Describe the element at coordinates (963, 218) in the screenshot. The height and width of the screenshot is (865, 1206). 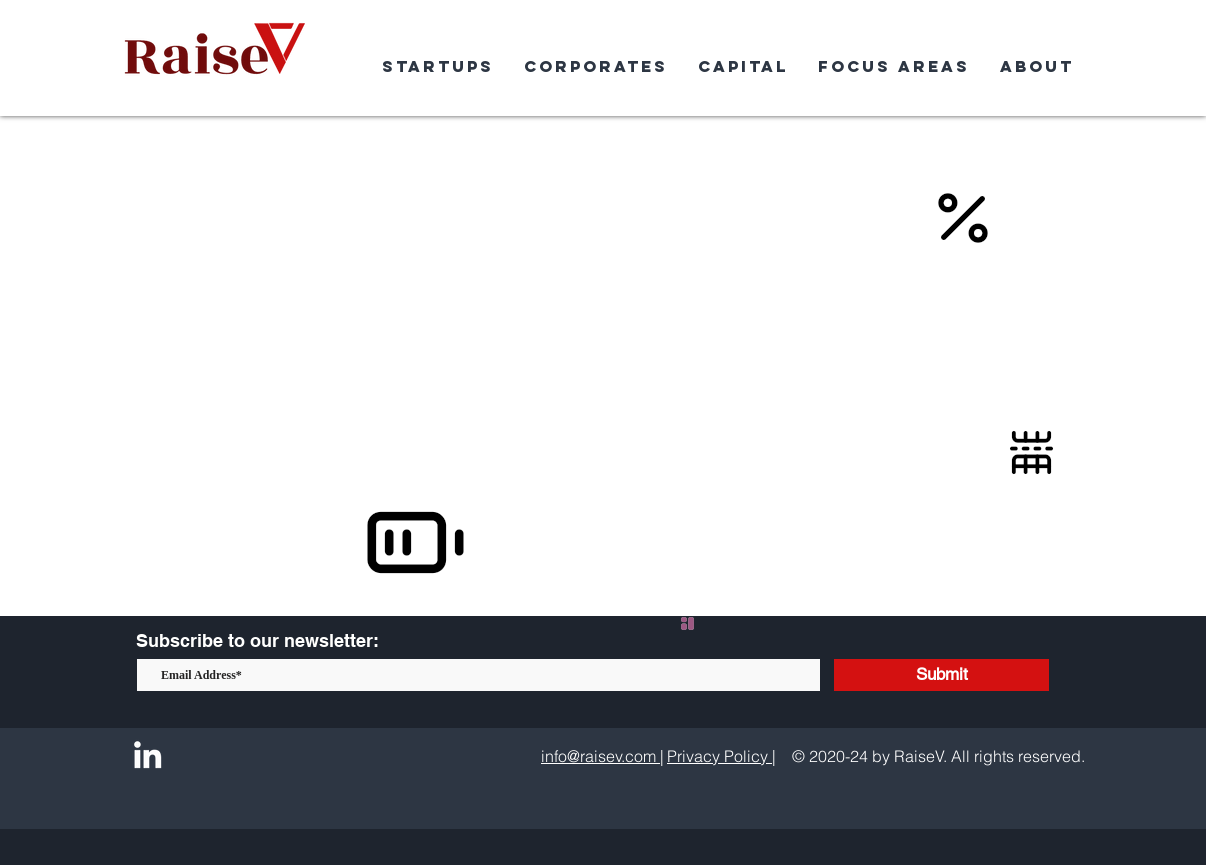
I see `view discount or promotional offer` at that location.